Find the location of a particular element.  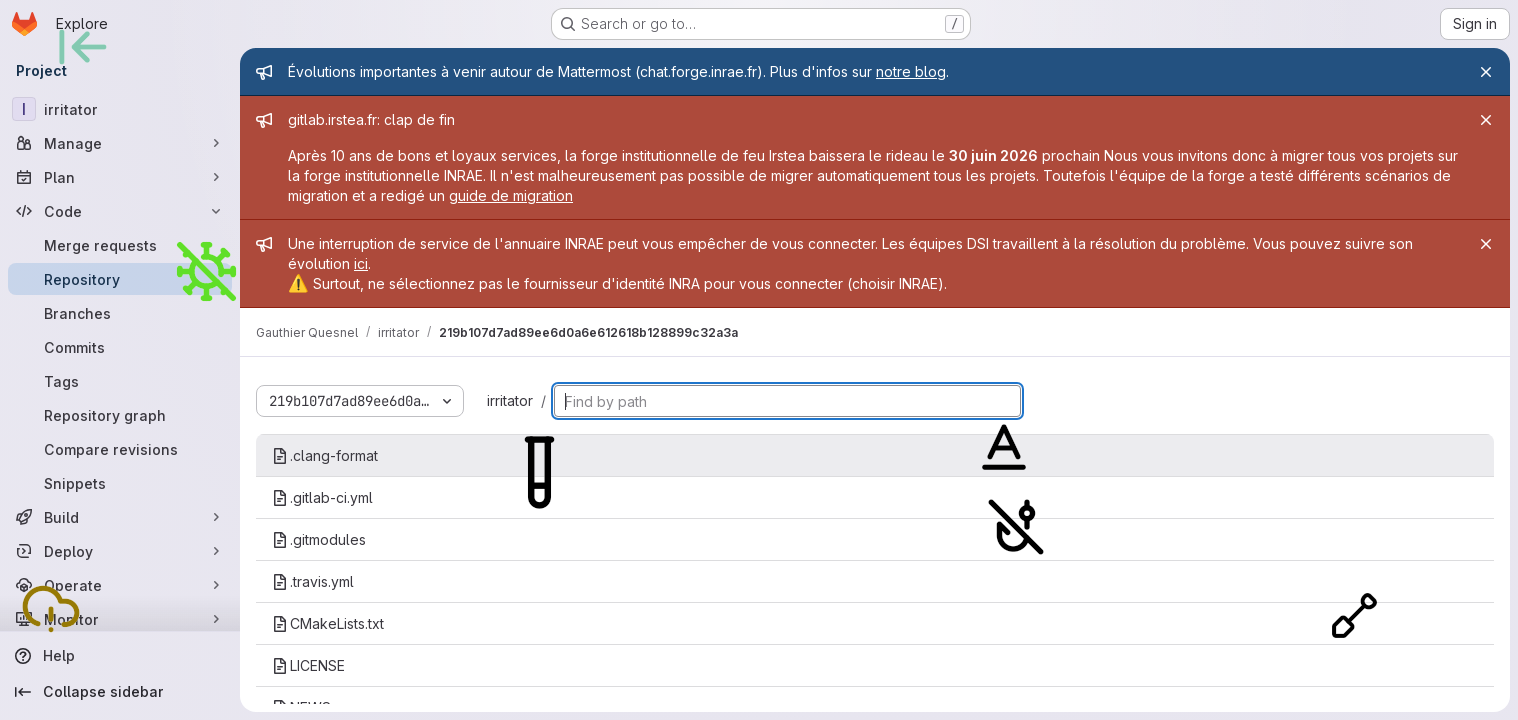

disable fishing or hook feature is located at coordinates (1016, 527).